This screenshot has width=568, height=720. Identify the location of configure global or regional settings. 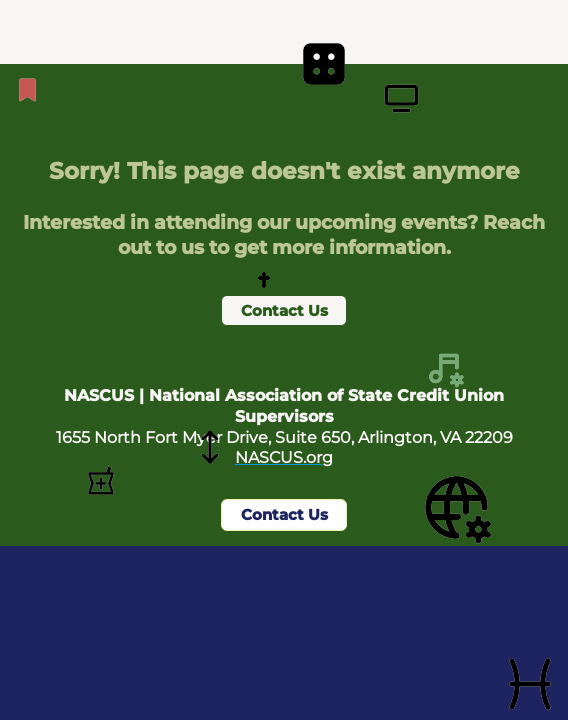
(456, 507).